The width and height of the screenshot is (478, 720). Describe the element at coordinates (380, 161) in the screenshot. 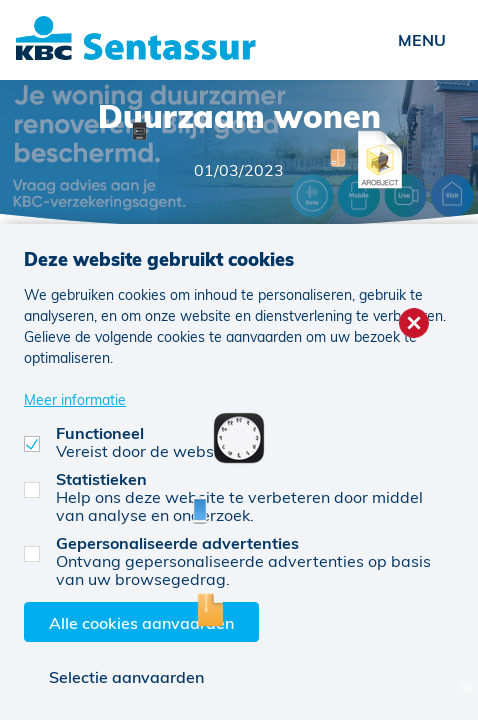

I see `open an augmented reality file or object` at that location.